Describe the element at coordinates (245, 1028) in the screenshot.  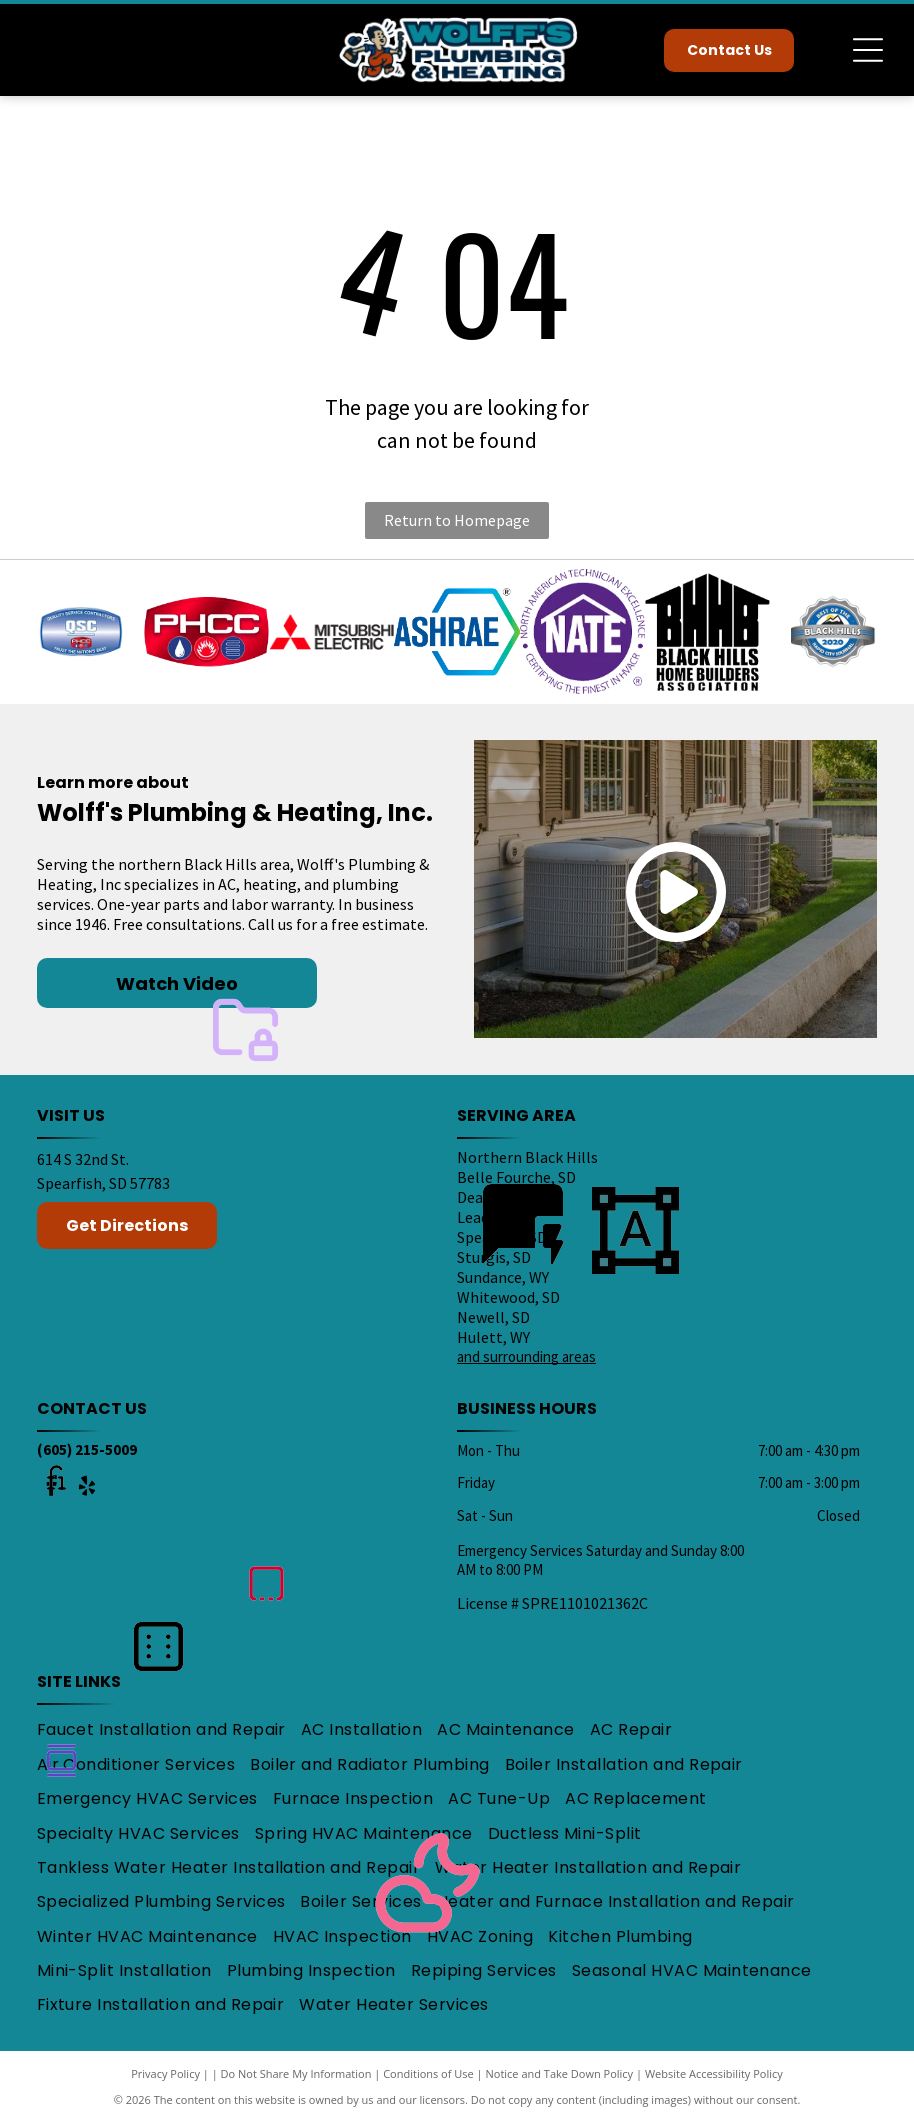
I see `access a password-protected folder` at that location.